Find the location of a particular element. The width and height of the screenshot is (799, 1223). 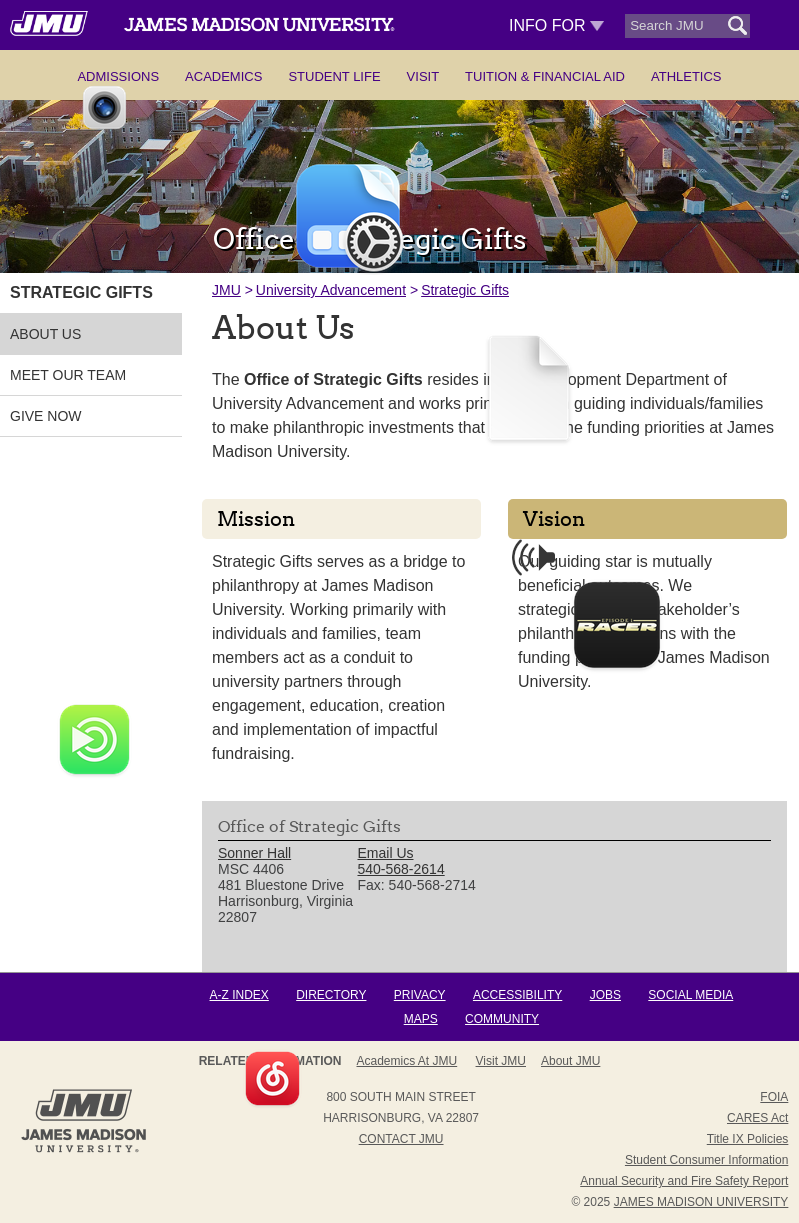

open the mate desktop environment app is located at coordinates (94, 739).